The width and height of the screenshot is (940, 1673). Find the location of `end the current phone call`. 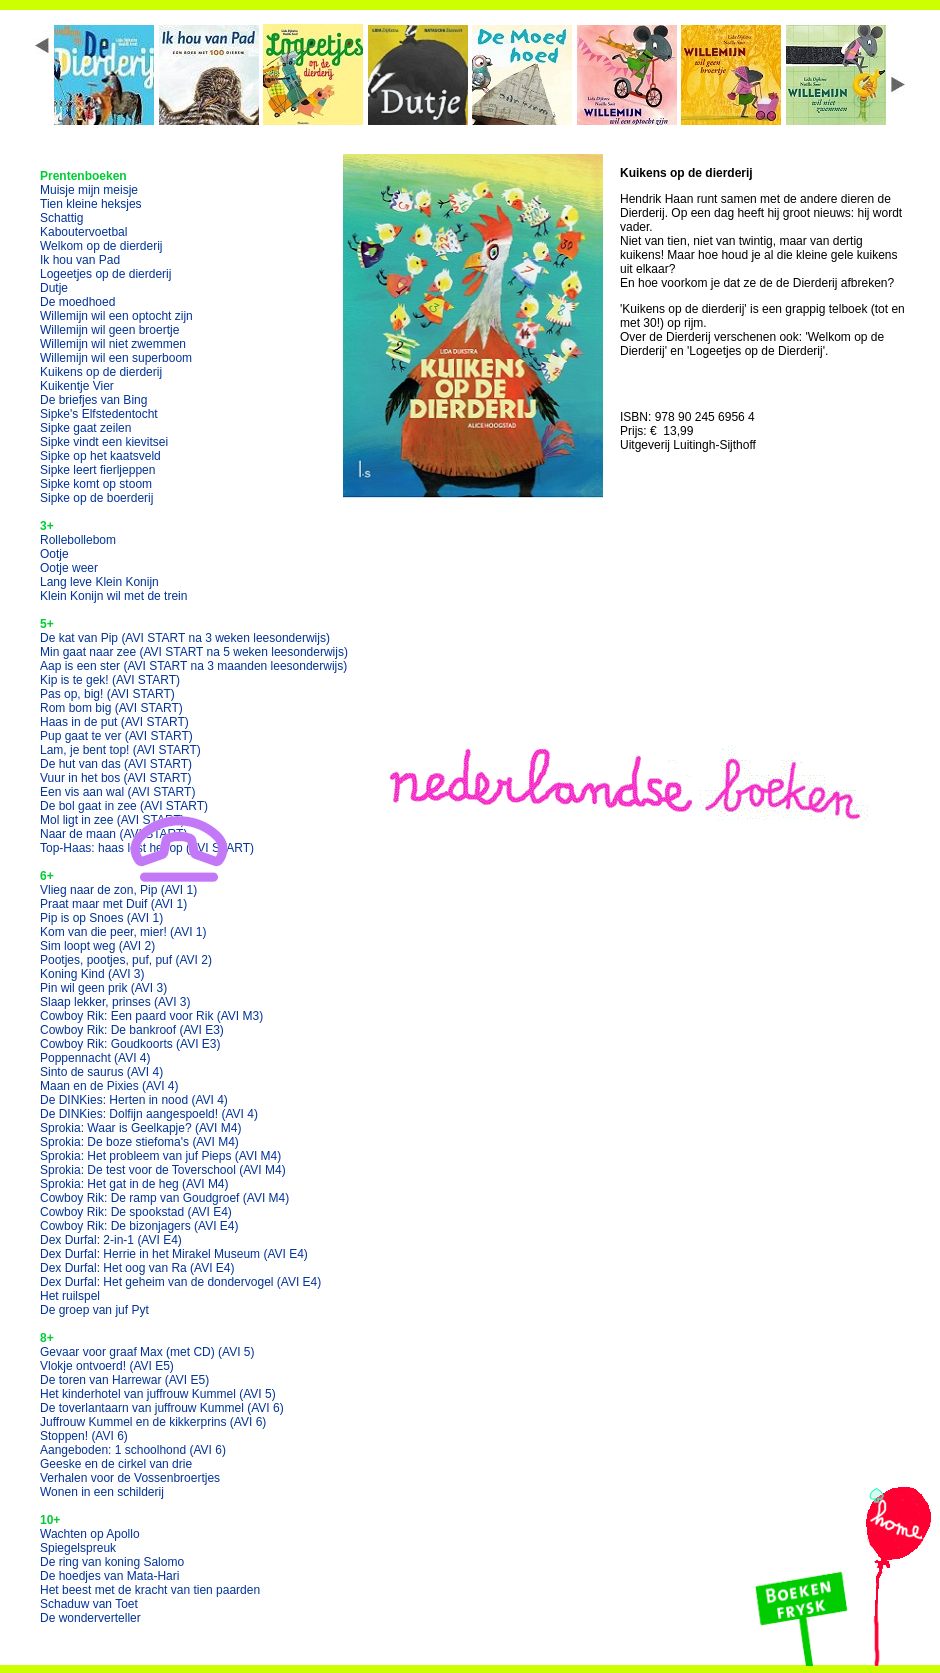

end the current phone call is located at coordinates (179, 849).